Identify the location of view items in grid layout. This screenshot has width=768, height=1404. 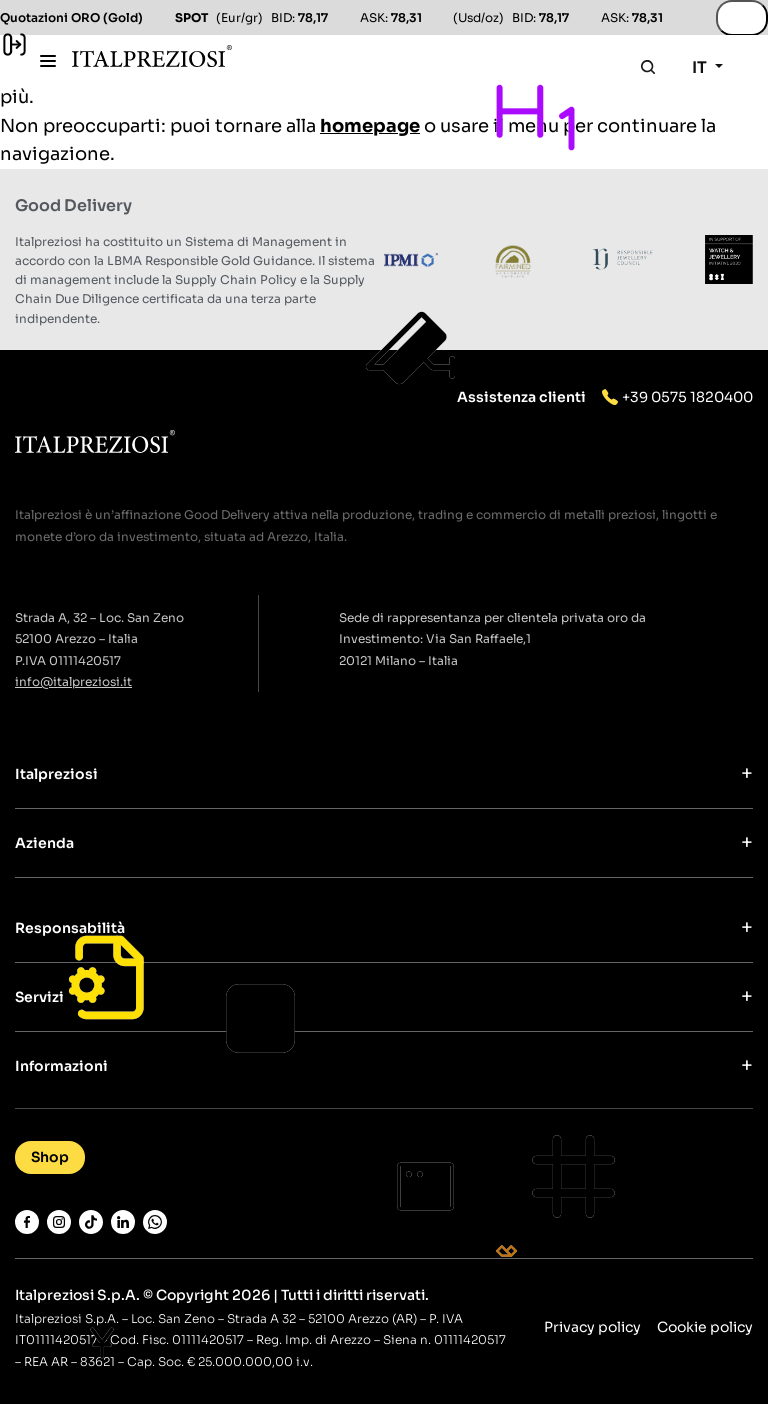
(573, 1176).